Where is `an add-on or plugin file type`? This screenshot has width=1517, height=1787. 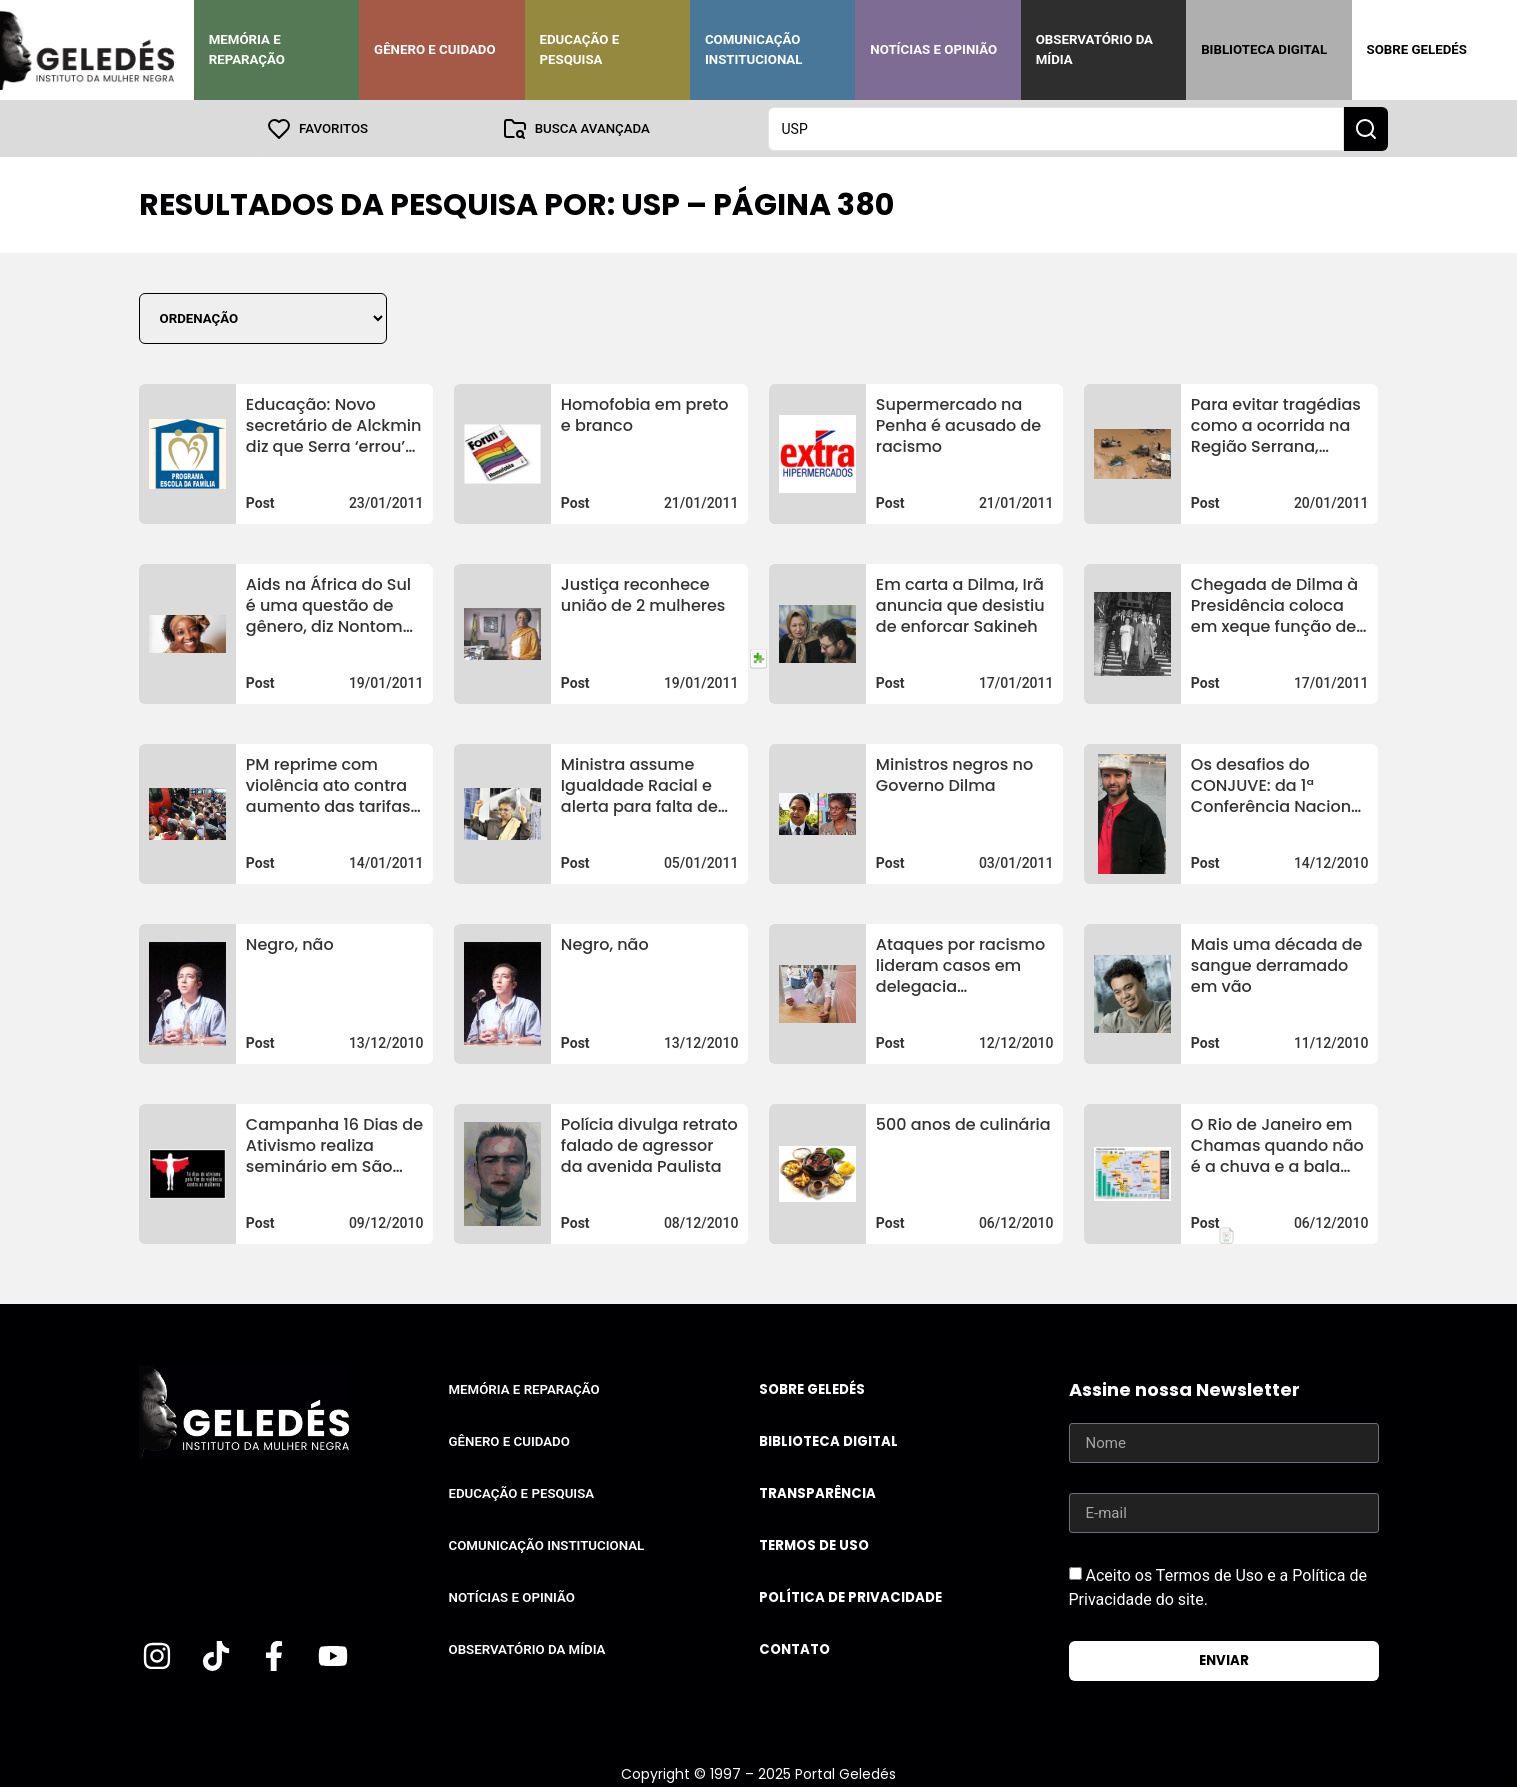
an add-on or plugin file type is located at coordinates (758, 658).